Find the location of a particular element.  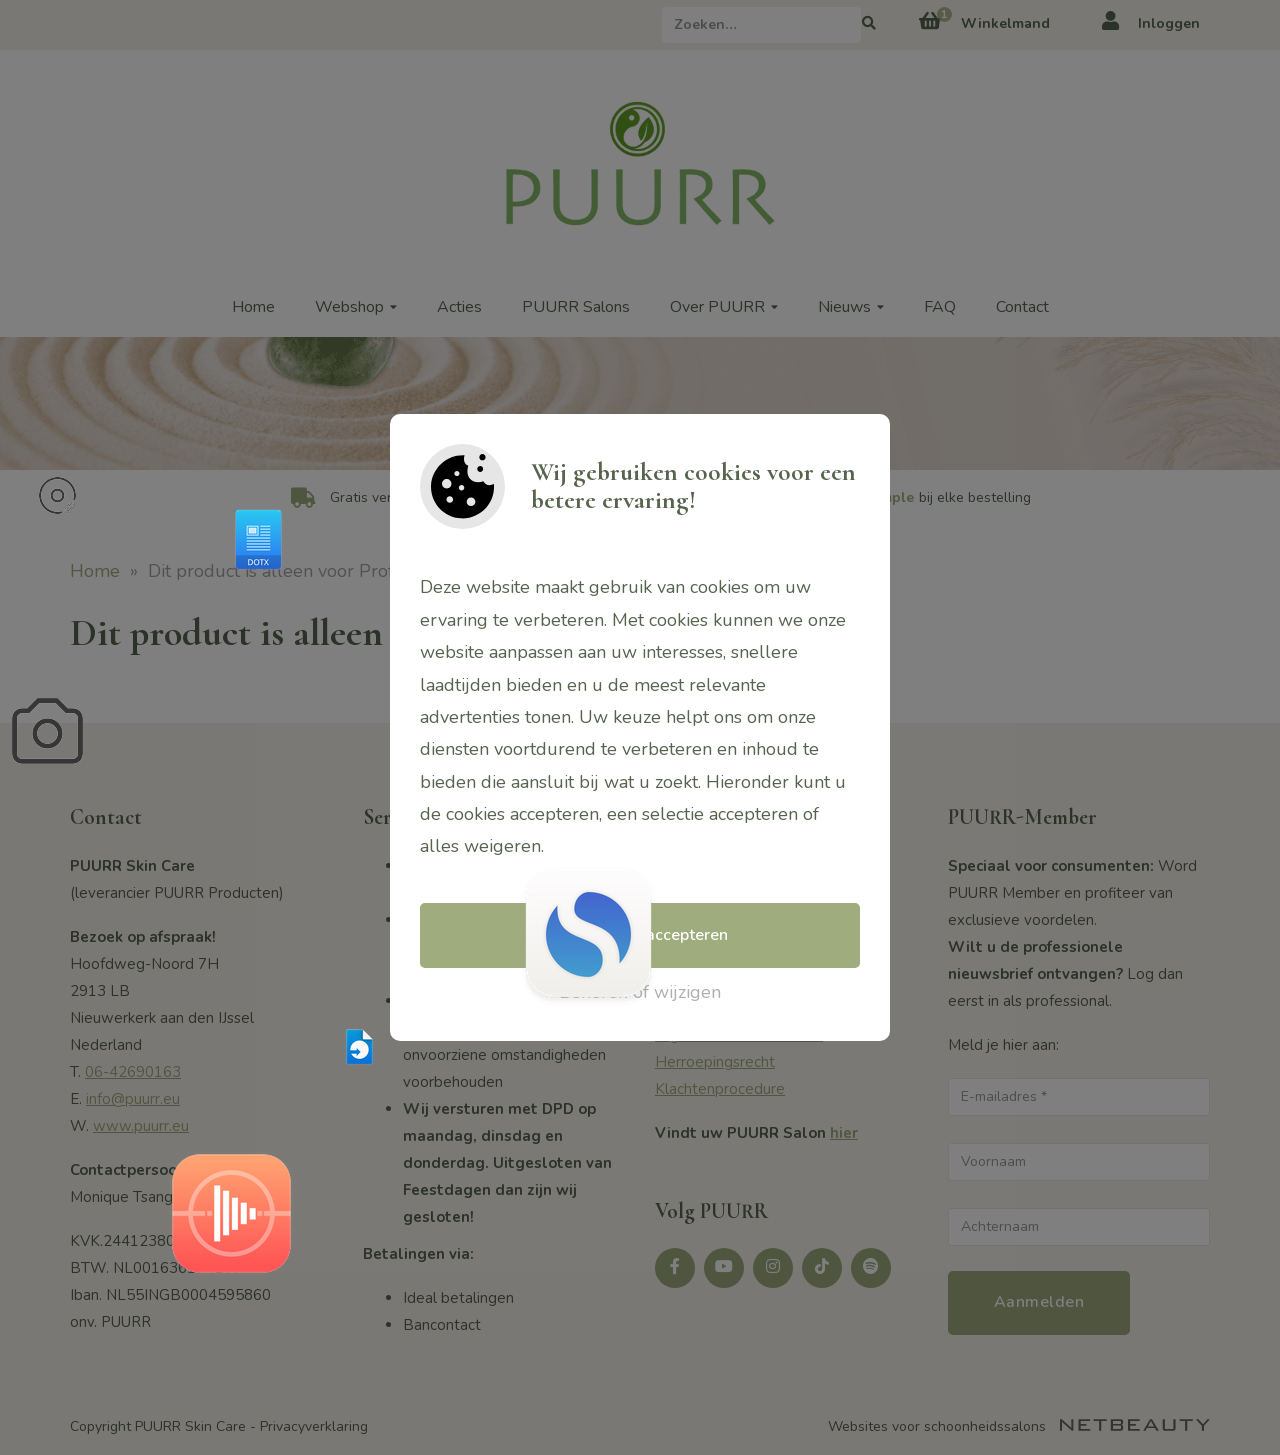

open simplenote app is located at coordinates (588, 934).